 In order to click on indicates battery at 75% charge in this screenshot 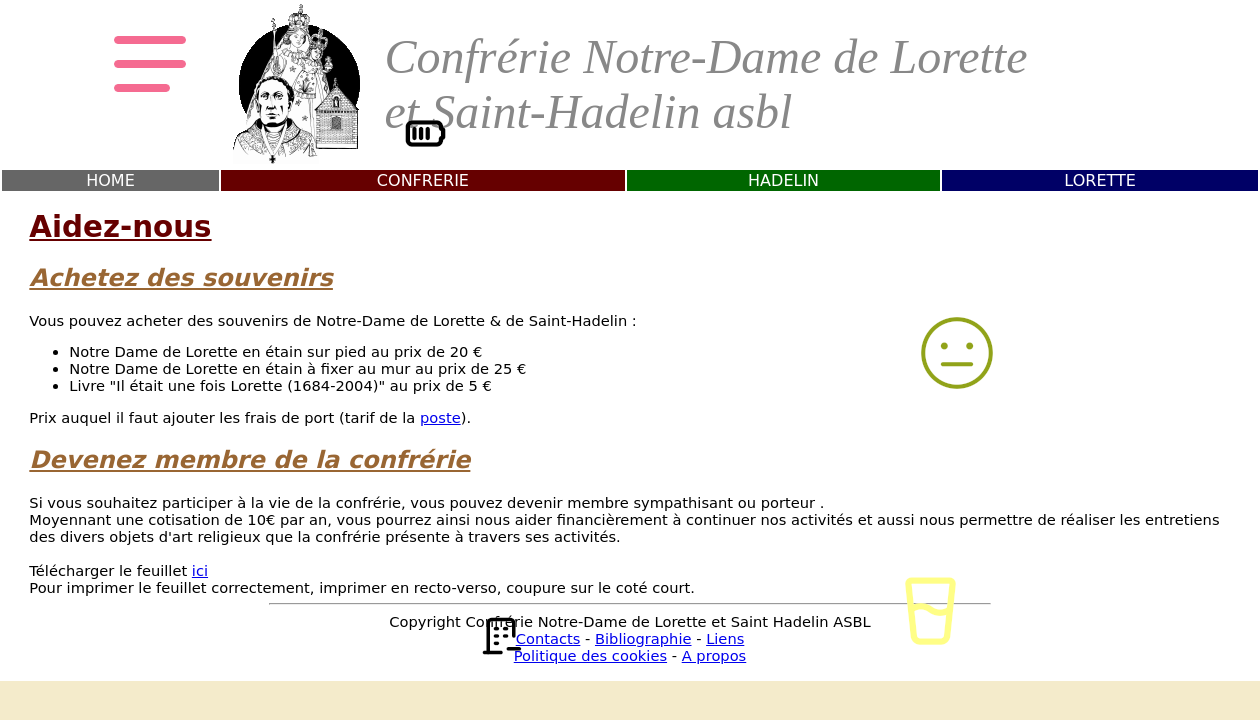, I will do `click(425, 133)`.